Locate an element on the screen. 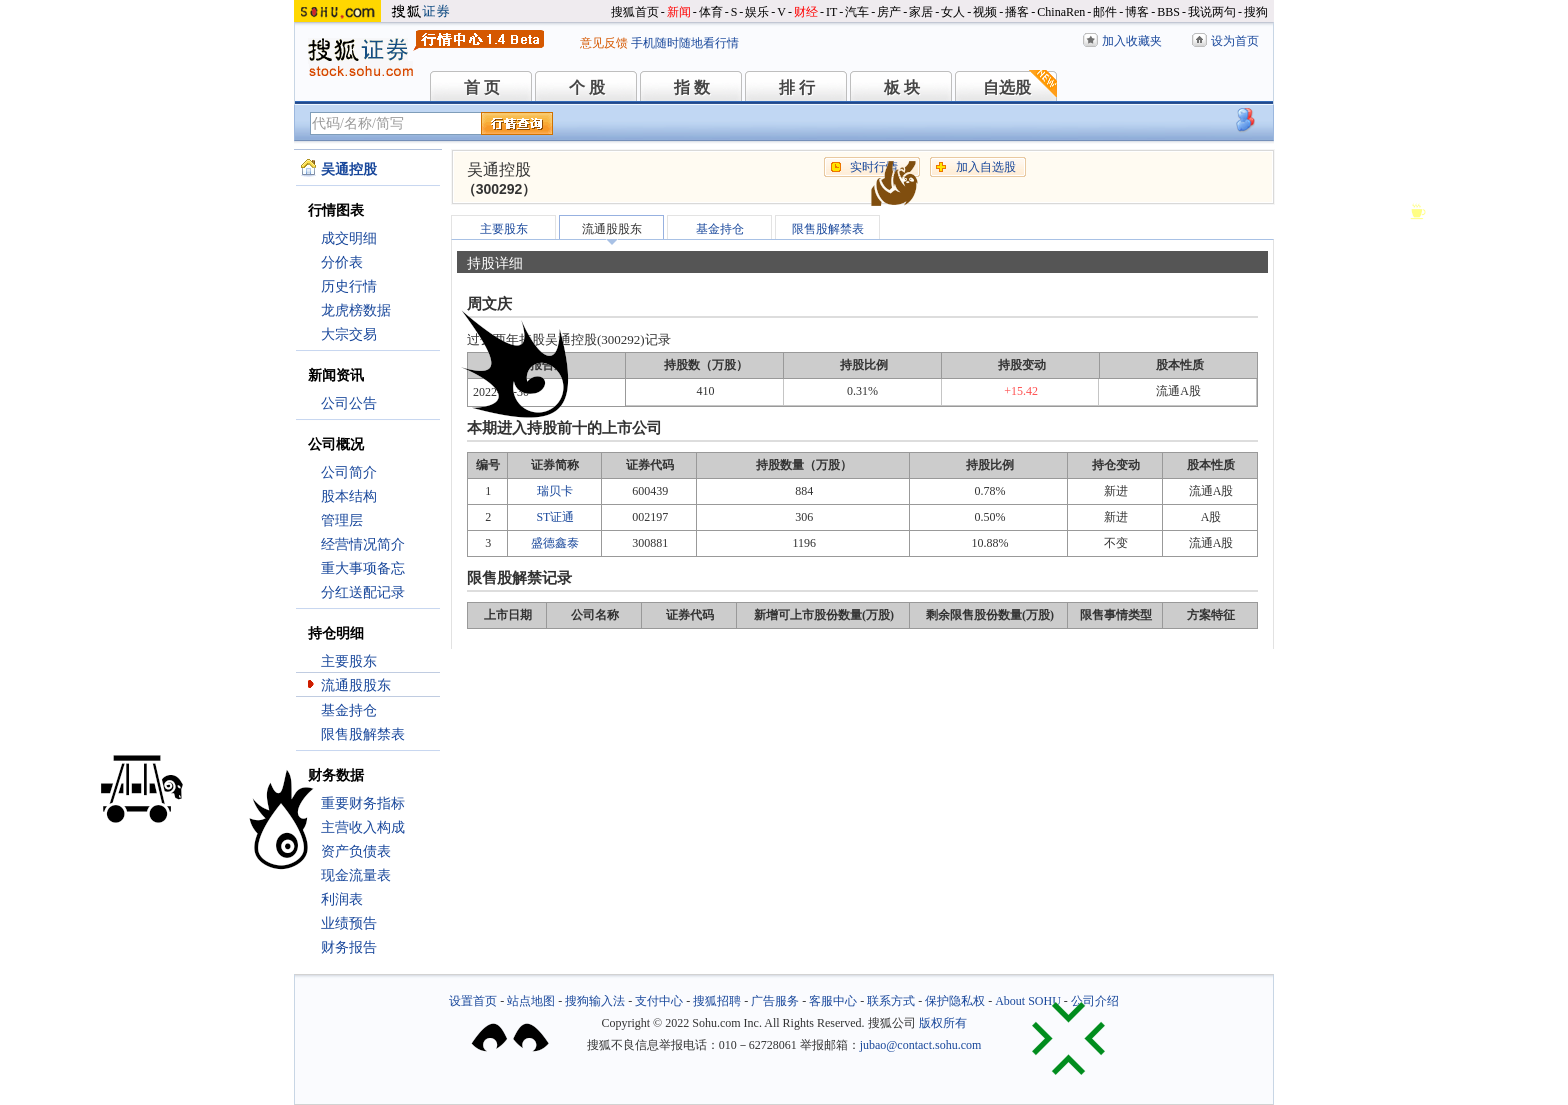 Image resolution: width=1568 pixels, height=1105 pixels. indicates a worried or anxious state is located at coordinates (509, 1040).